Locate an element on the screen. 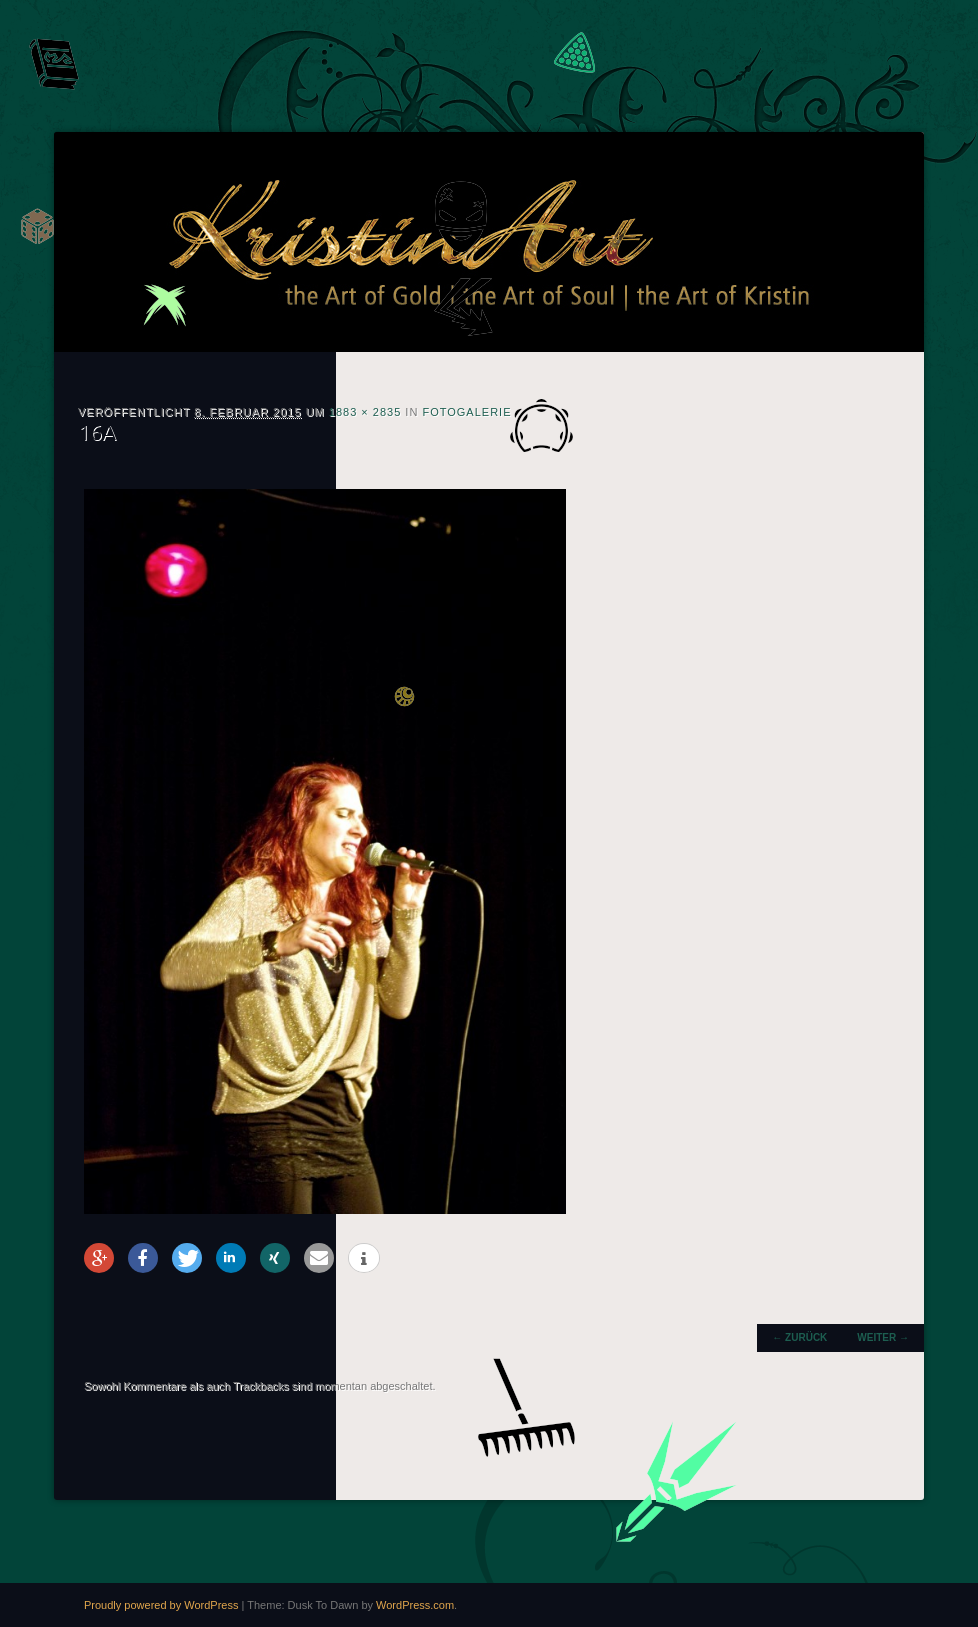  view your library or book collection is located at coordinates (54, 64).